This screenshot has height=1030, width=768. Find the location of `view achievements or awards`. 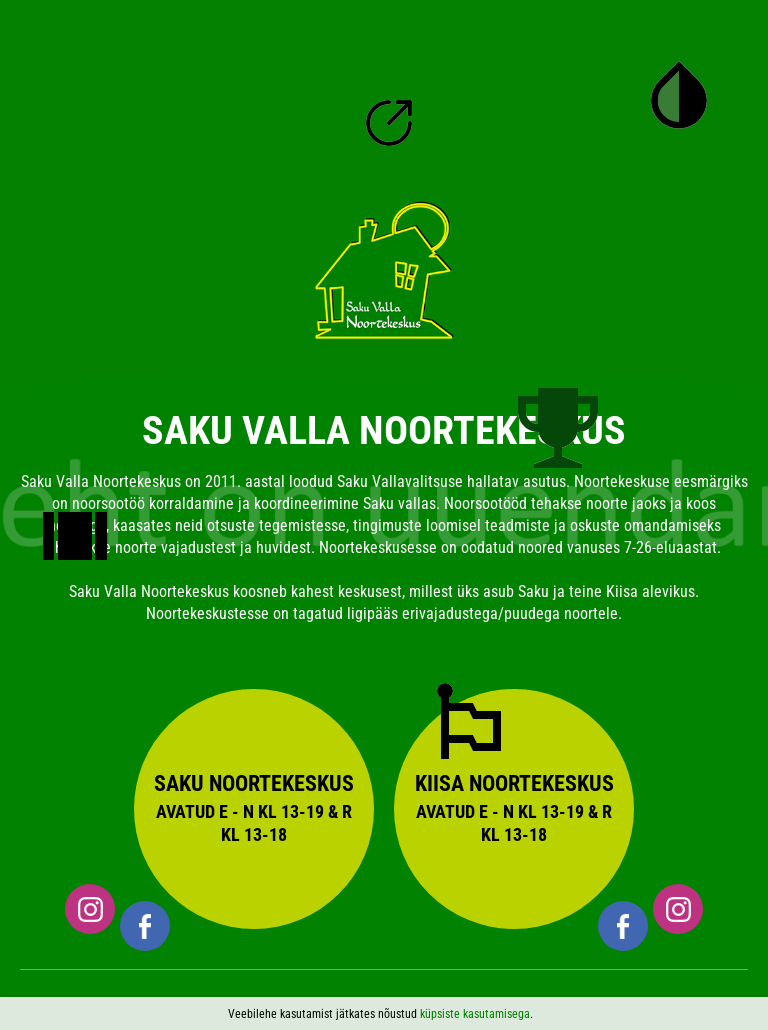

view achievements or awards is located at coordinates (558, 428).